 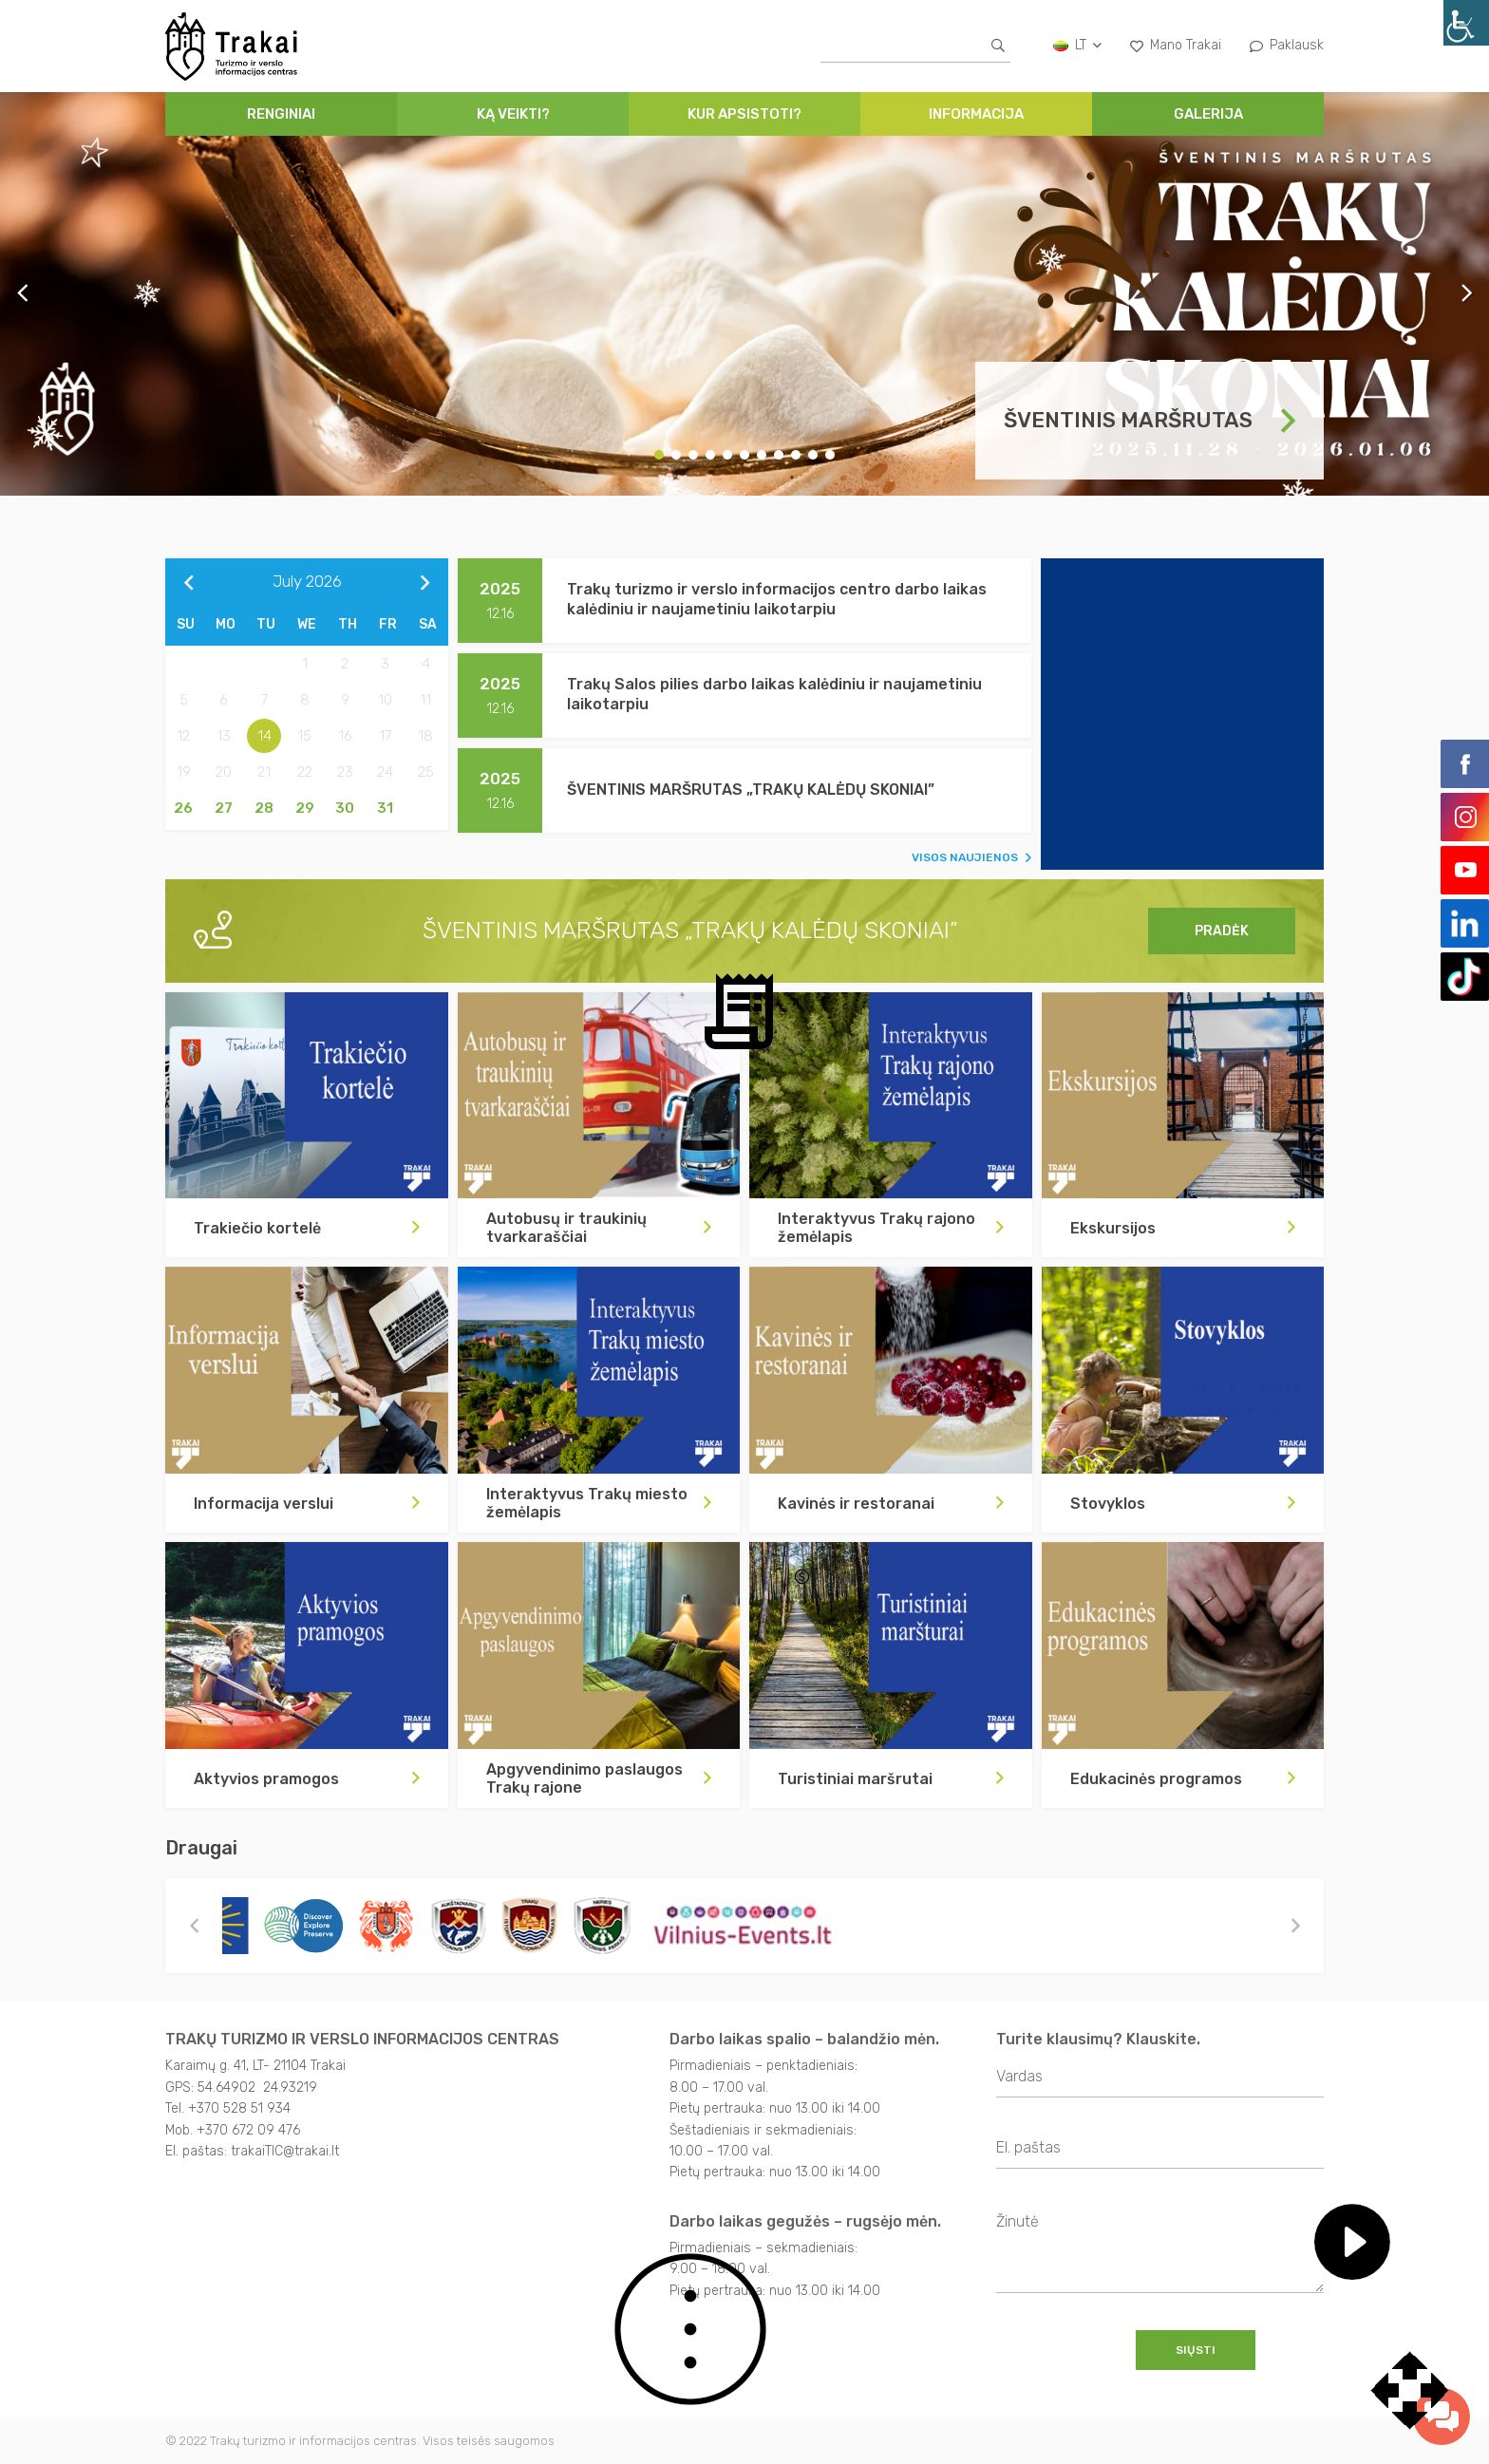 What do you see at coordinates (739, 1011) in the screenshot?
I see `view receipt or transaction details` at bounding box center [739, 1011].